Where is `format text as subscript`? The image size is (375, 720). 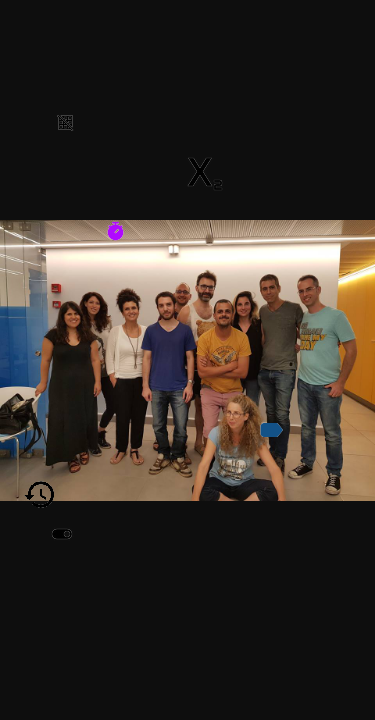
format text as subscript is located at coordinates (200, 174).